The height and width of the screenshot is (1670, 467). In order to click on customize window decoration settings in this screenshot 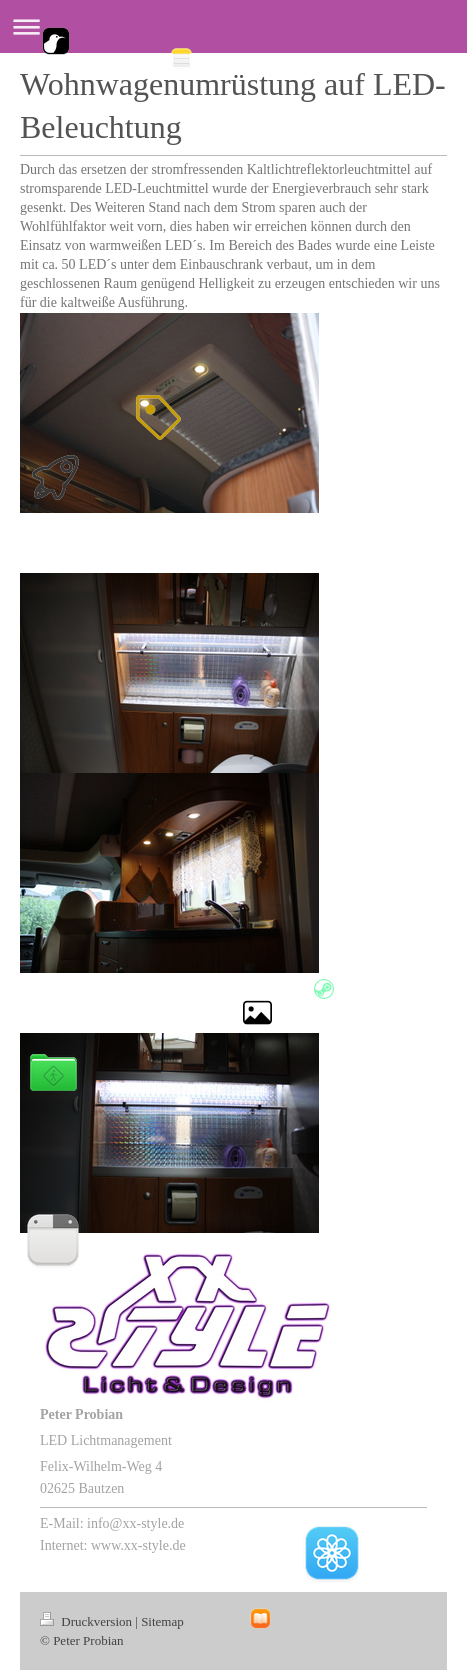, I will do `click(53, 1240)`.